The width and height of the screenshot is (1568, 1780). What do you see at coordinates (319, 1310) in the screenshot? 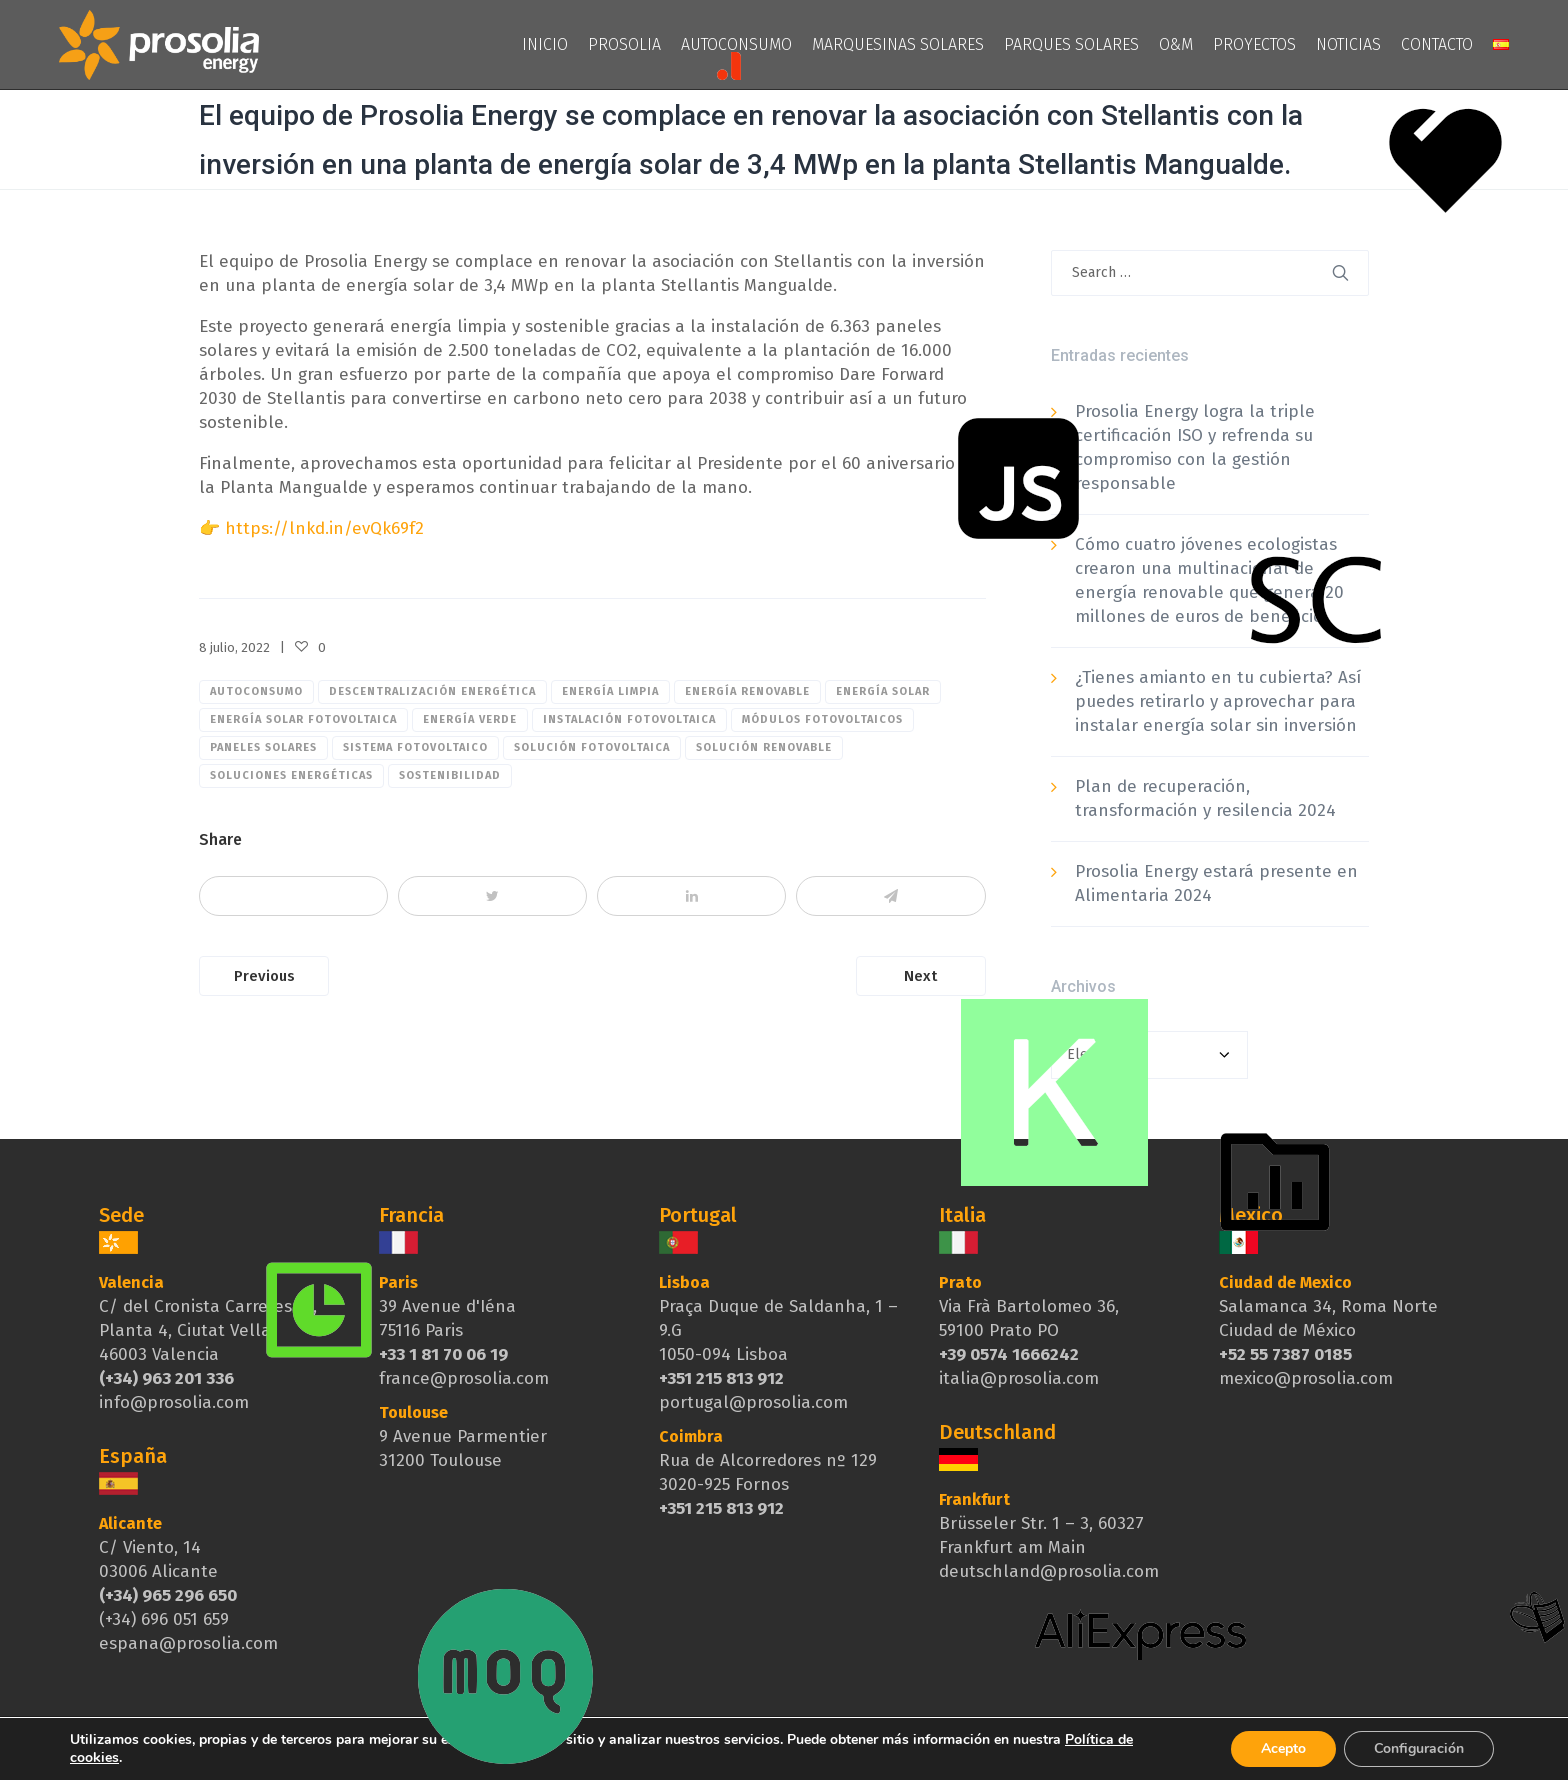
I see `view business analytics dashboard` at bounding box center [319, 1310].